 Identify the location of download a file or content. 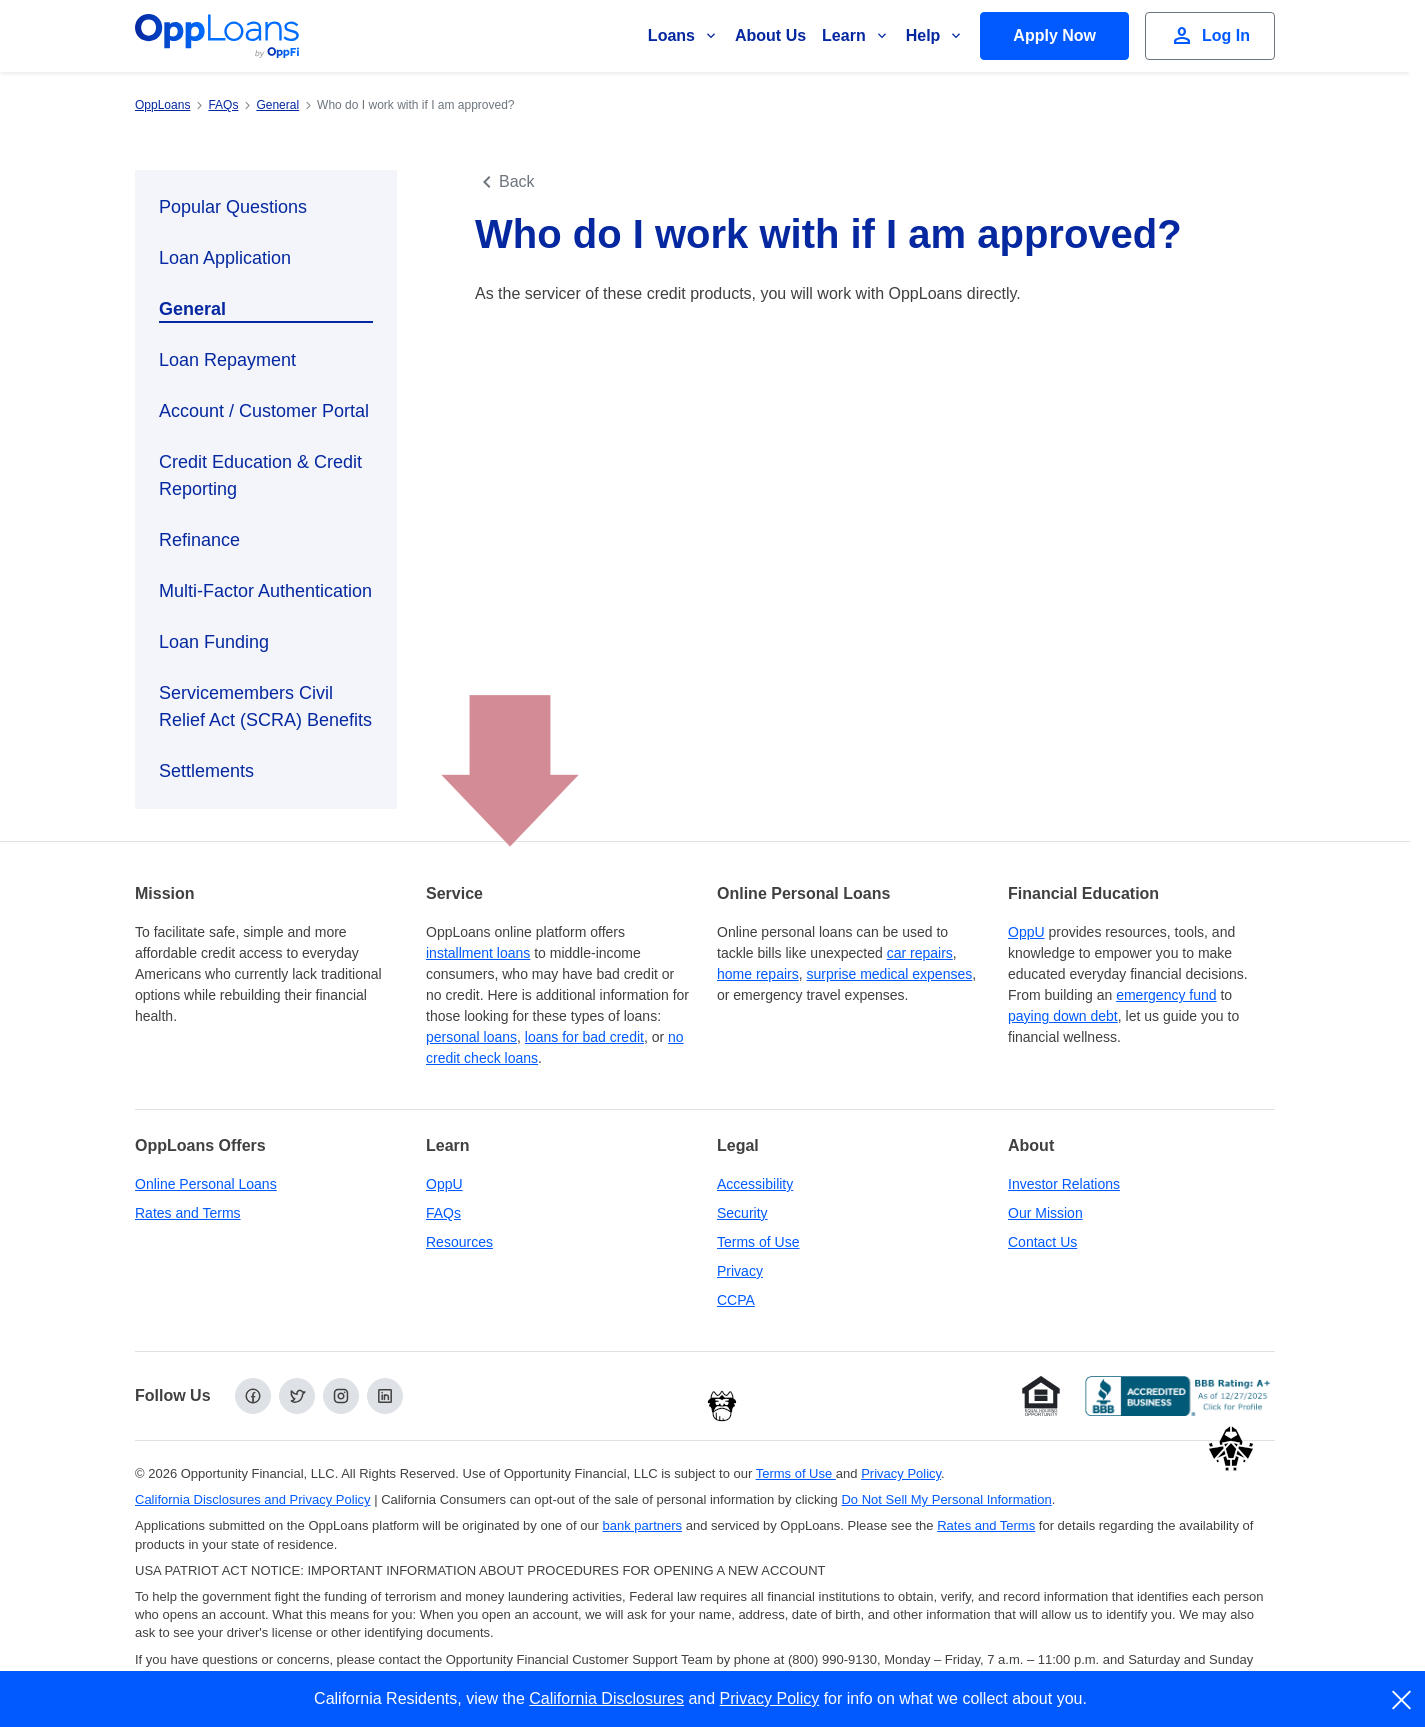
(510, 771).